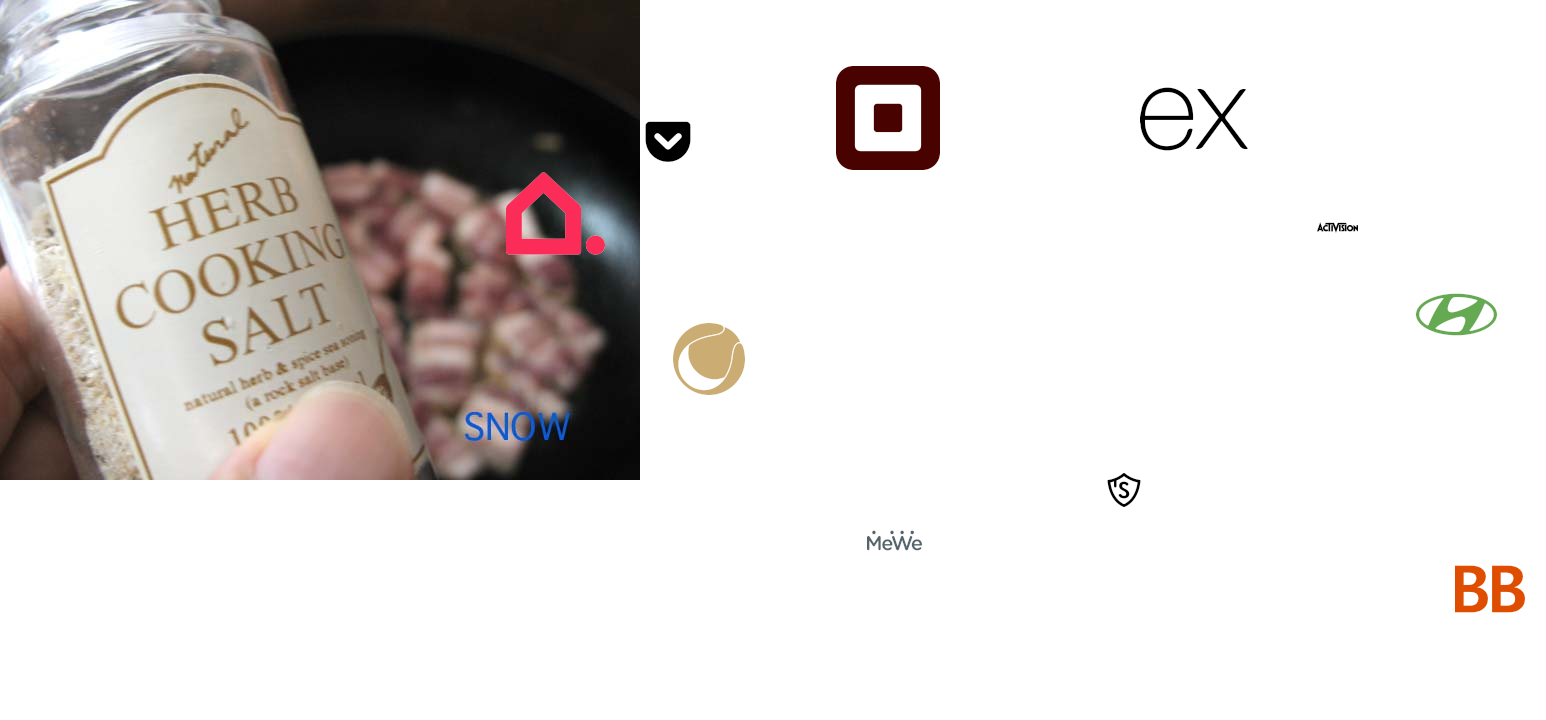  I want to click on save to Pocket, so click(668, 141).